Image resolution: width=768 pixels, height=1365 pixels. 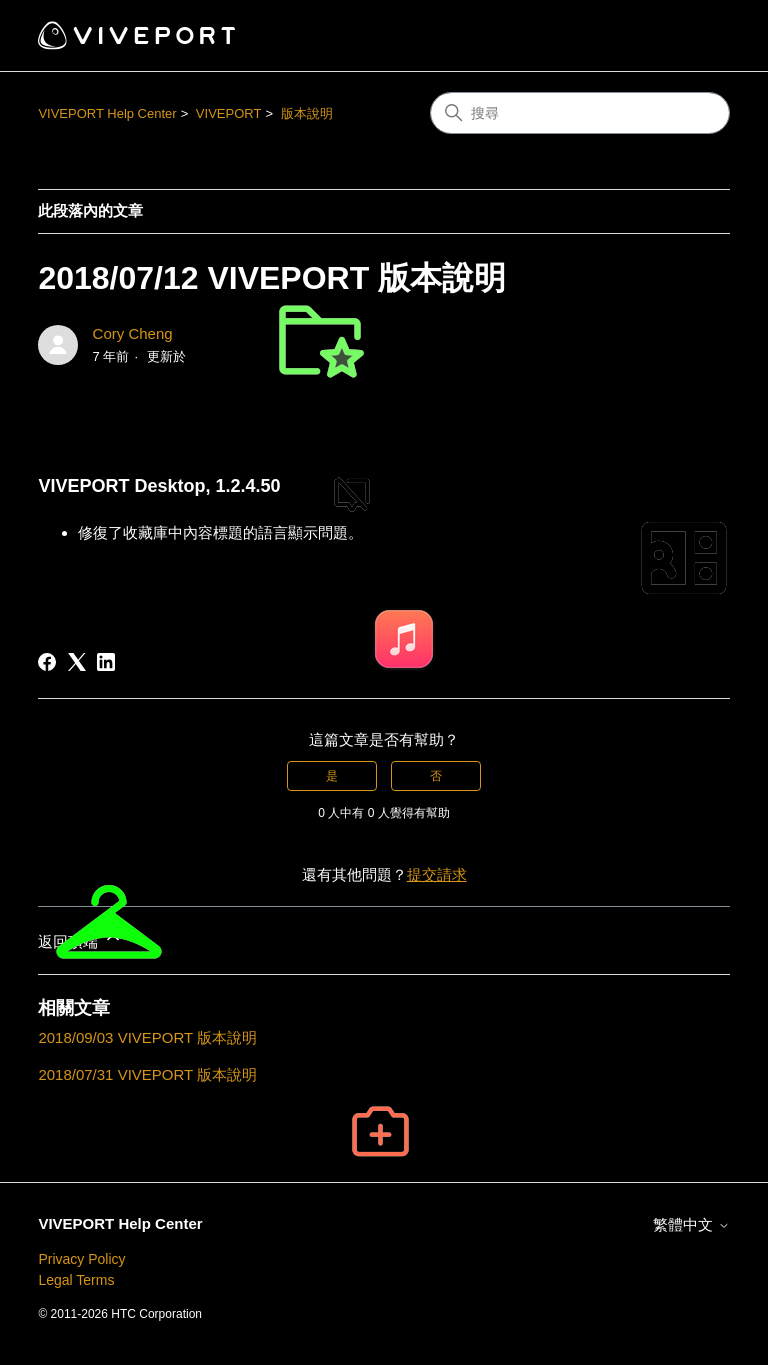 What do you see at coordinates (380, 1132) in the screenshot?
I see `add a new photo` at bounding box center [380, 1132].